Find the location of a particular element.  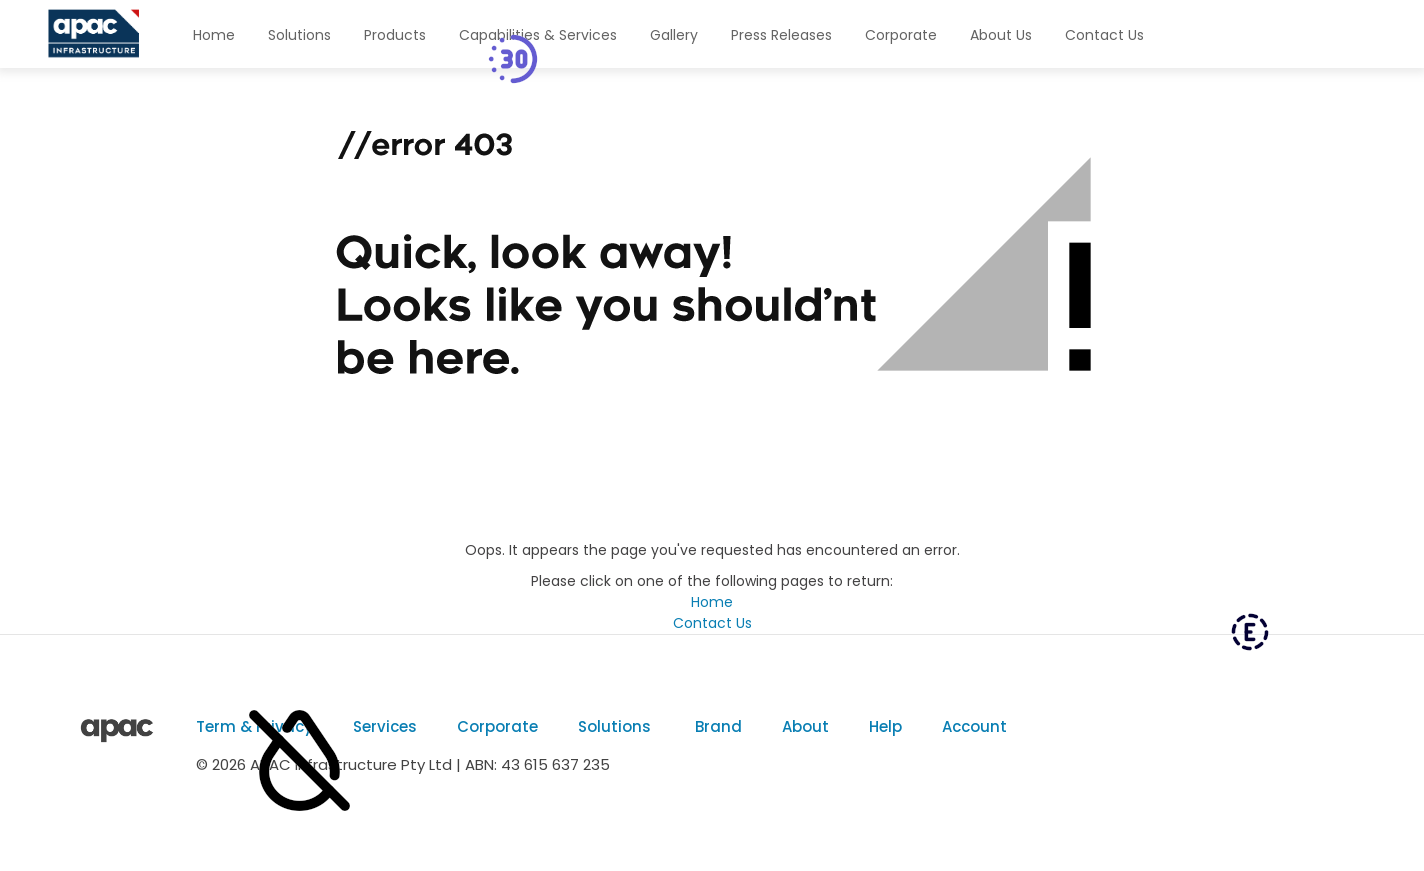

set timer for 30 seconds or minutes is located at coordinates (513, 59).